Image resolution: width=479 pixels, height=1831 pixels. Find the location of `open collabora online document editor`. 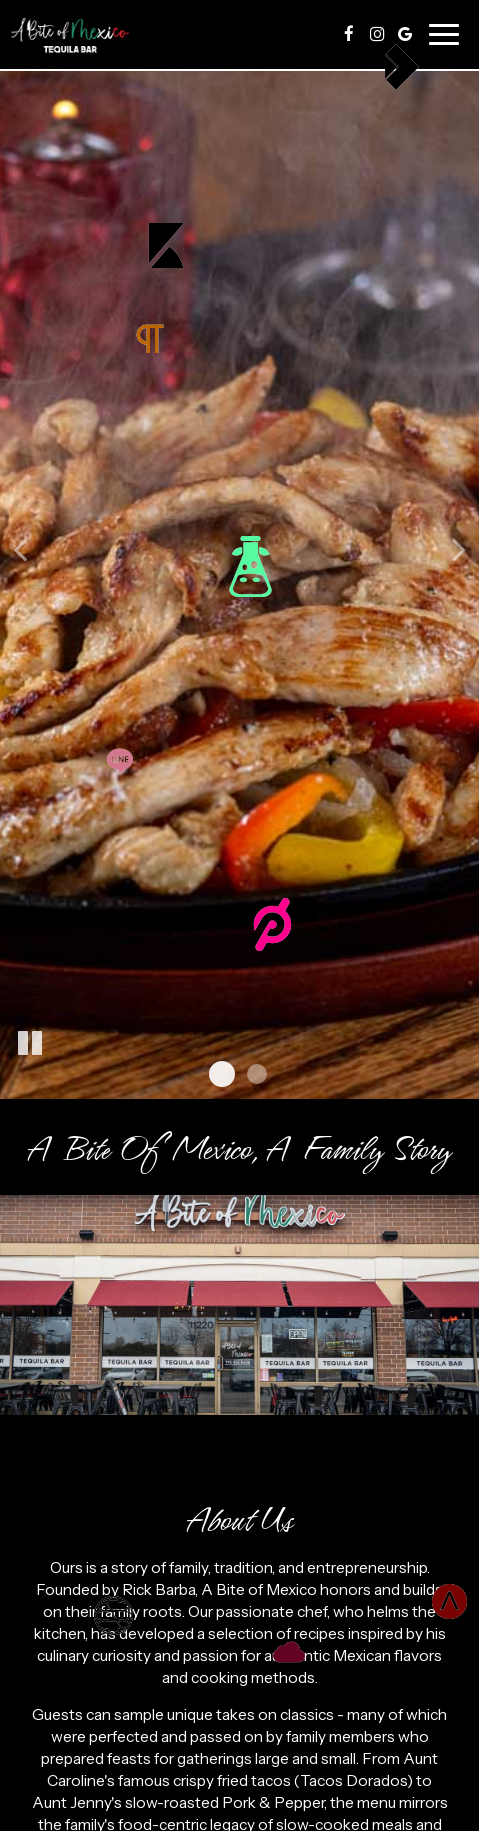

open collabora online document editor is located at coordinates (402, 67).